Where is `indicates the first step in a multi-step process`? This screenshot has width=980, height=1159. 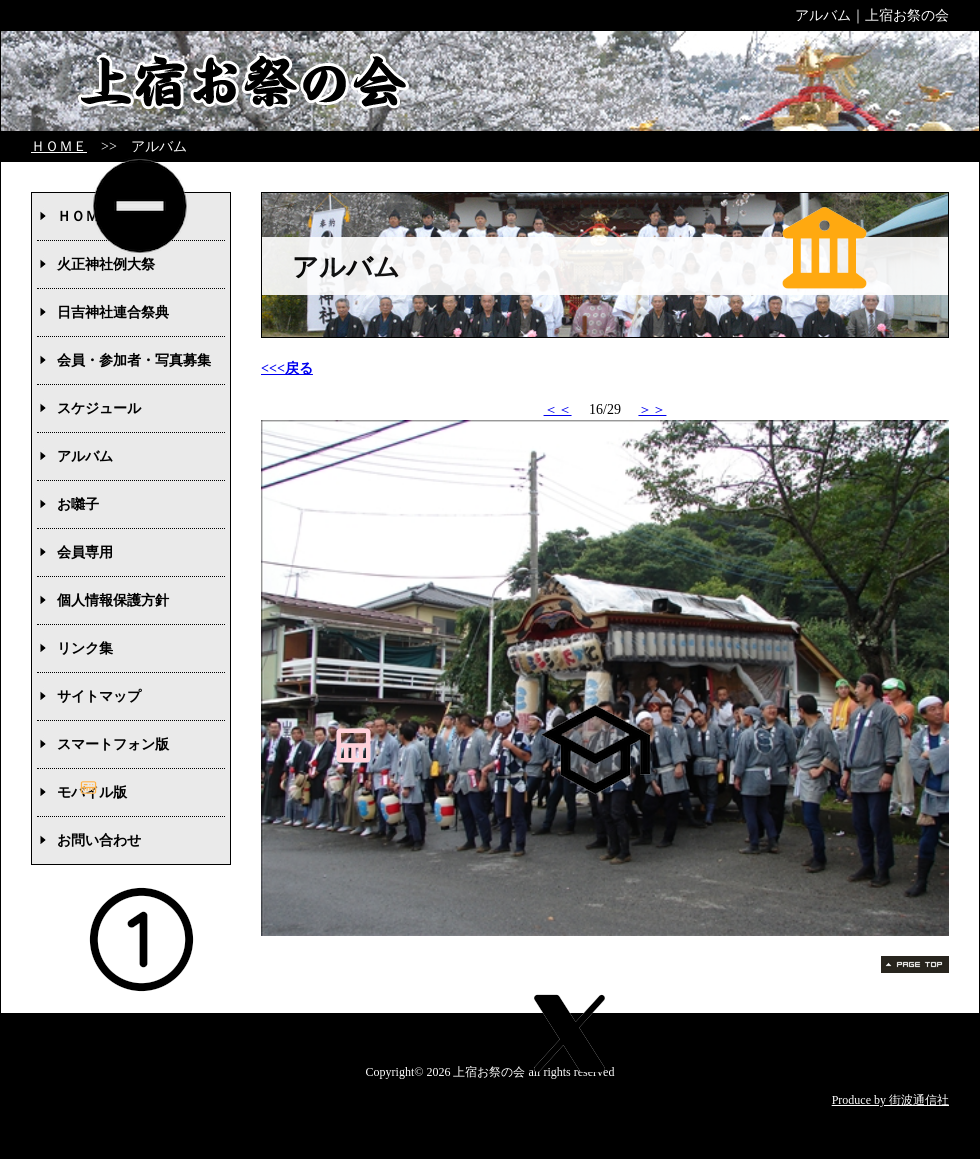
indicates the first step in a multi-step process is located at coordinates (141, 939).